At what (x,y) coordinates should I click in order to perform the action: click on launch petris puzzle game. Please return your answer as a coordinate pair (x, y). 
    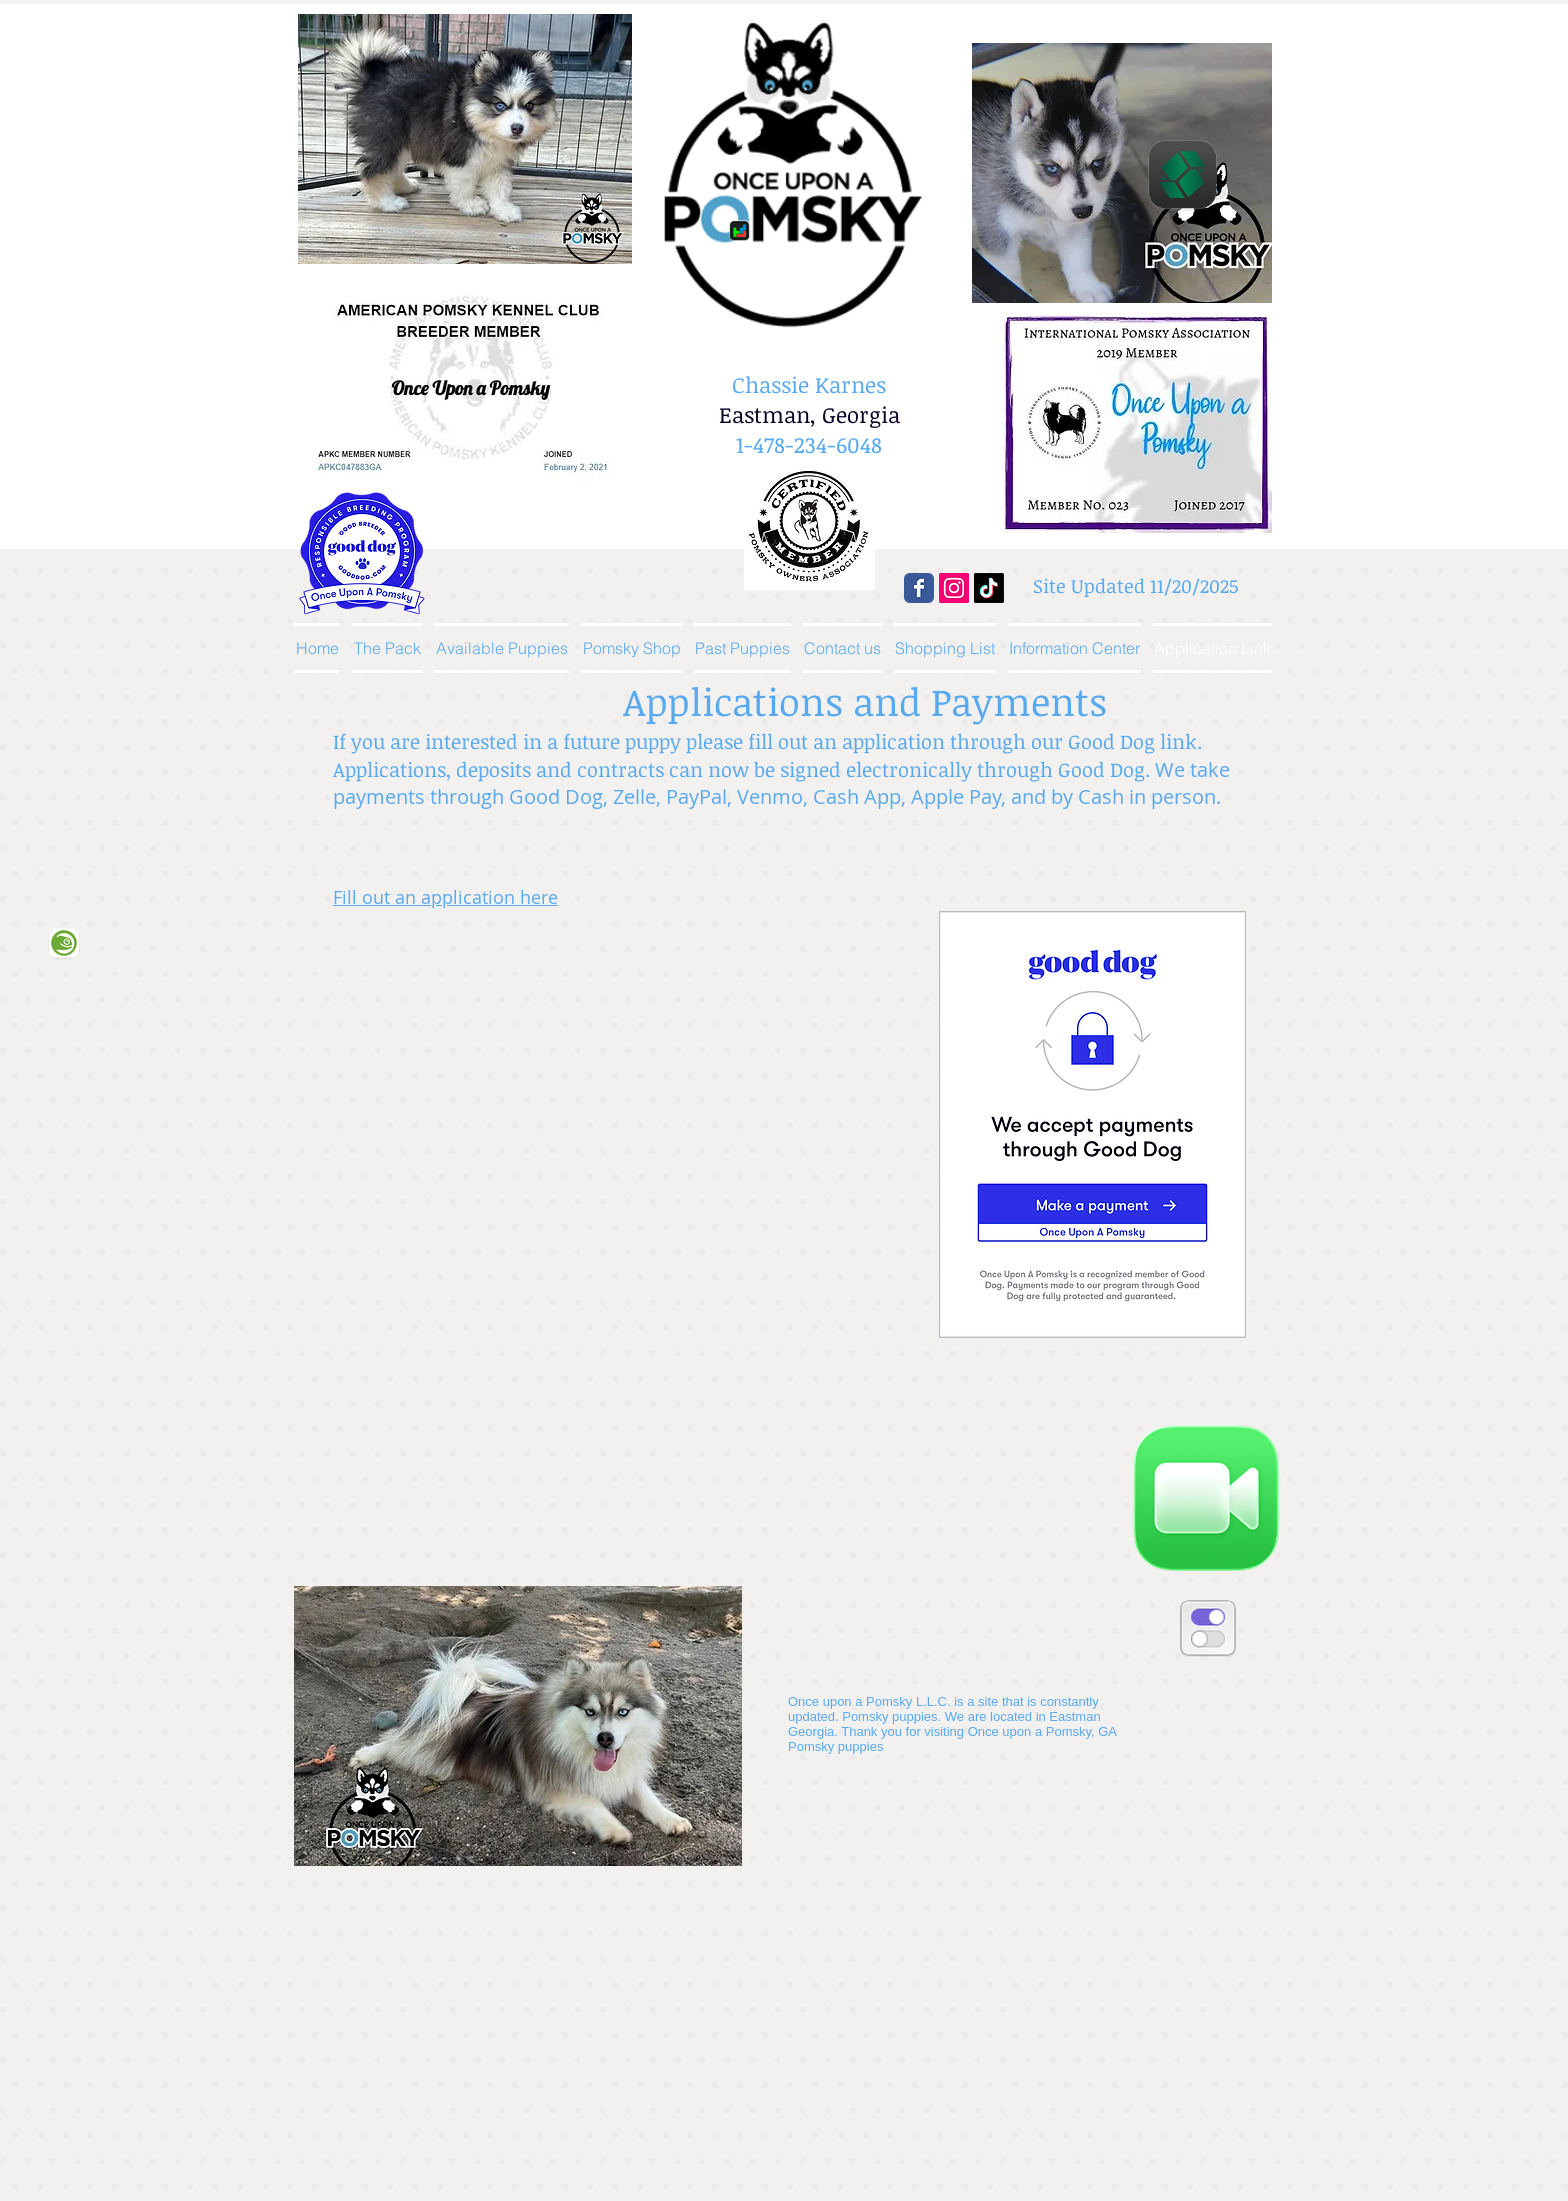
    Looking at the image, I should click on (739, 230).